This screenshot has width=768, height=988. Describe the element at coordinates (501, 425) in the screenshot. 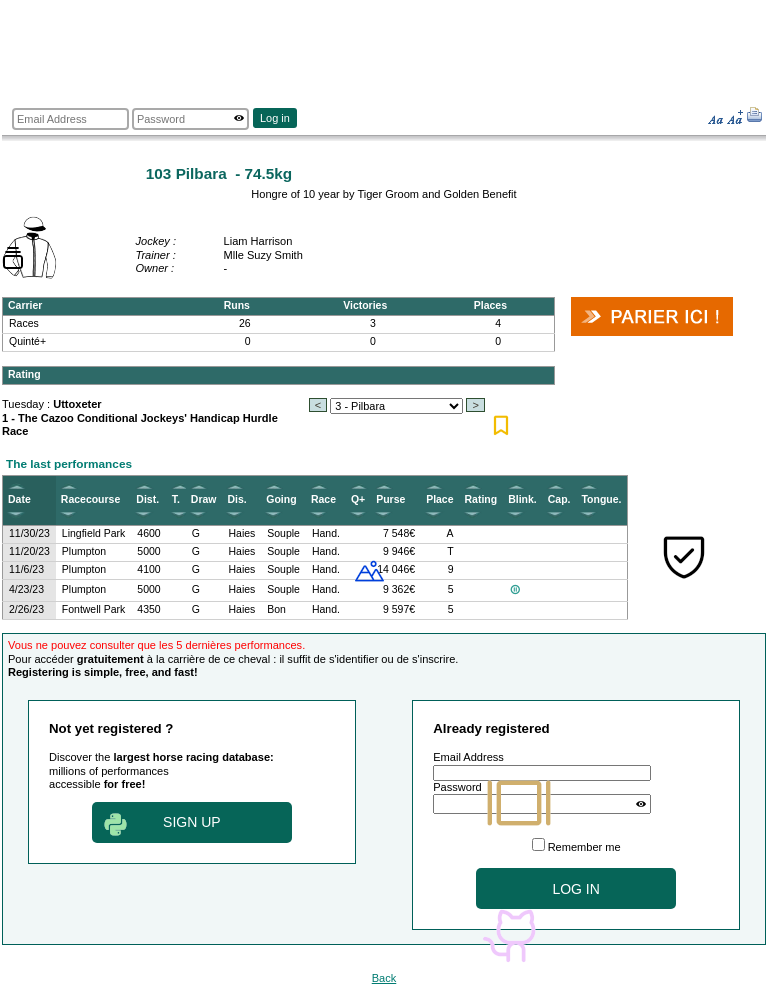

I see `bookmark this item` at that location.